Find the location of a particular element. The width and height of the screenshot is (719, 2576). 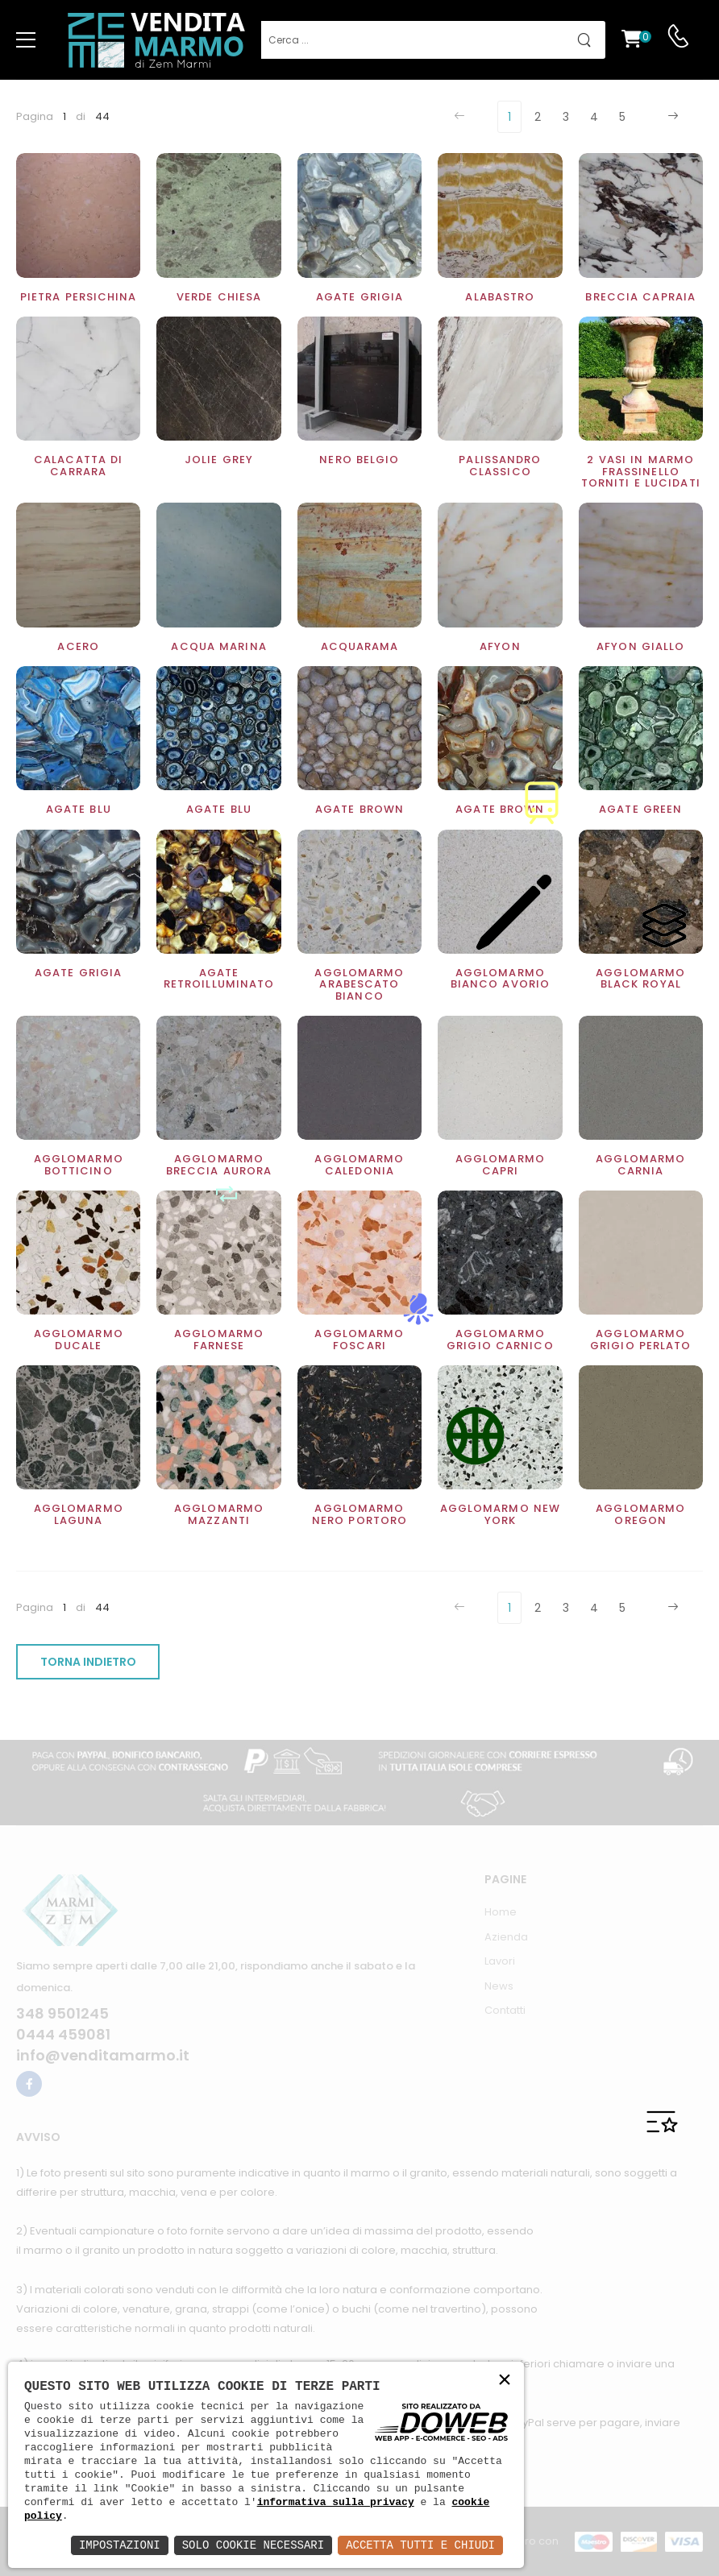

edit content or text is located at coordinates (513, 912).